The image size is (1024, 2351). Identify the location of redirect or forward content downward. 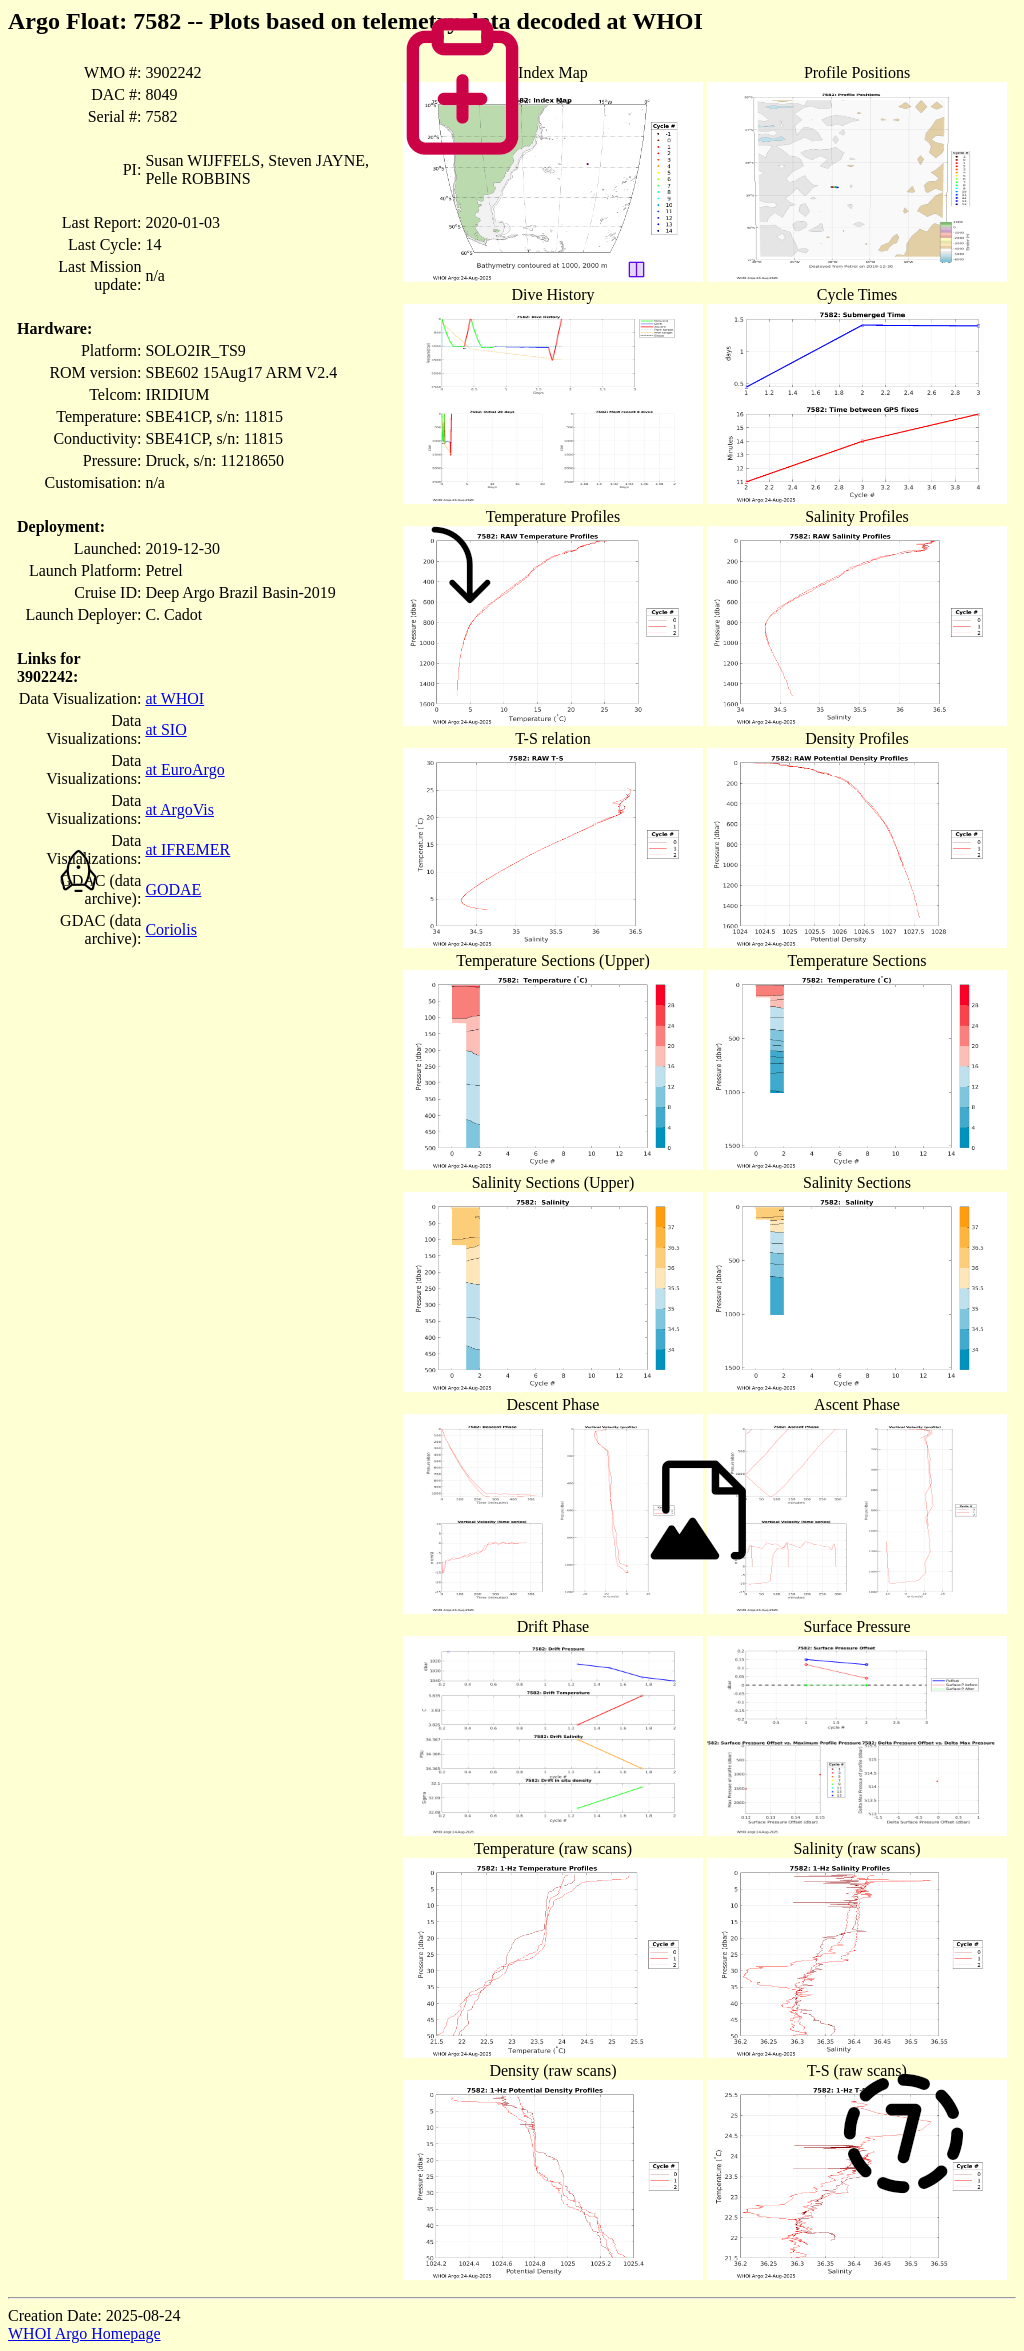
(461, 565).